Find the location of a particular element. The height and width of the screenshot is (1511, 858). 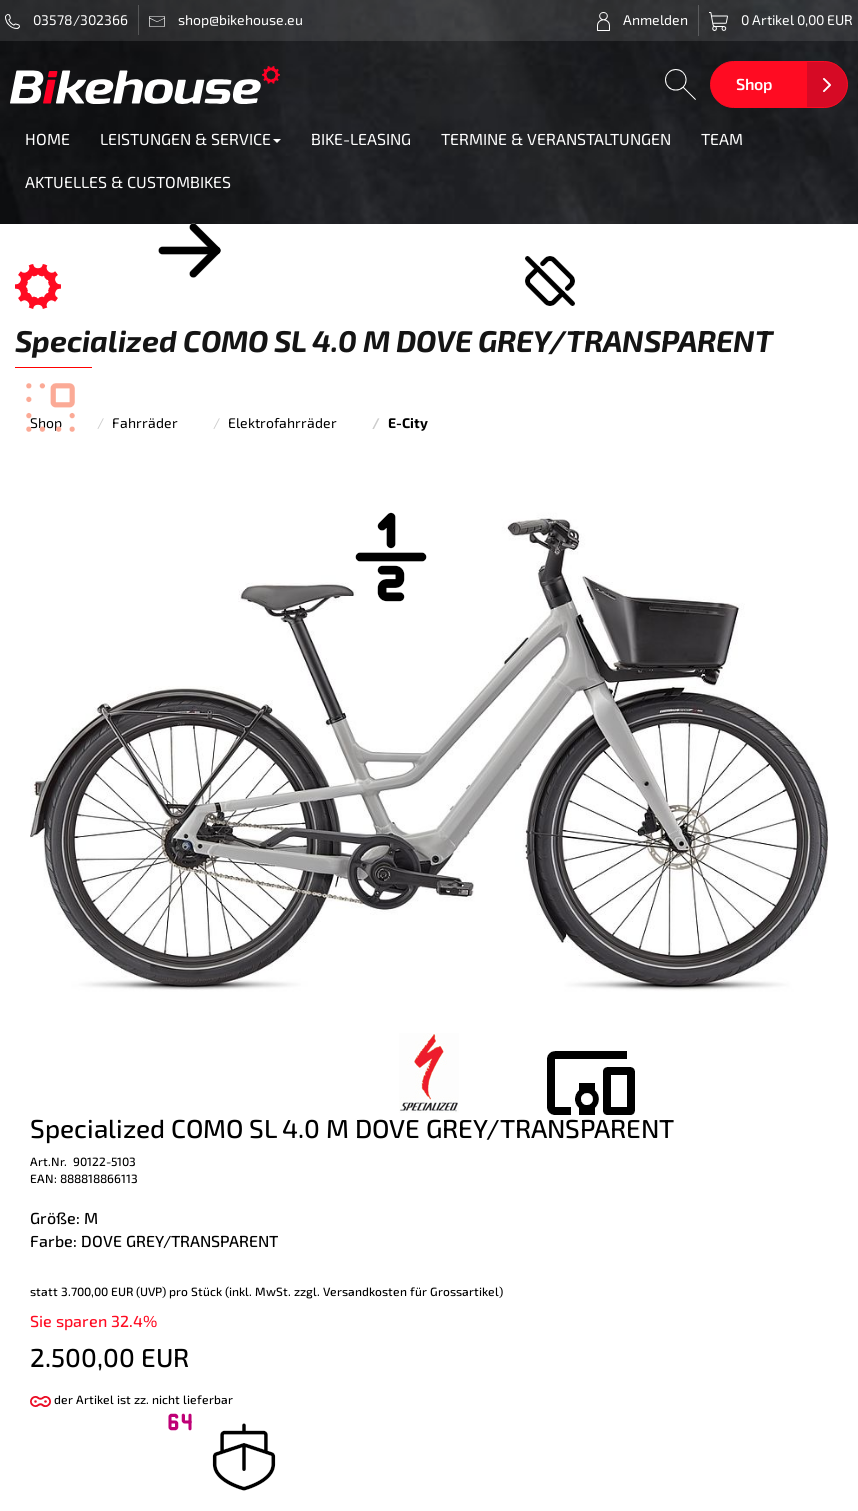

access boat or marine transportation options is located at coordinates (244, 1457).